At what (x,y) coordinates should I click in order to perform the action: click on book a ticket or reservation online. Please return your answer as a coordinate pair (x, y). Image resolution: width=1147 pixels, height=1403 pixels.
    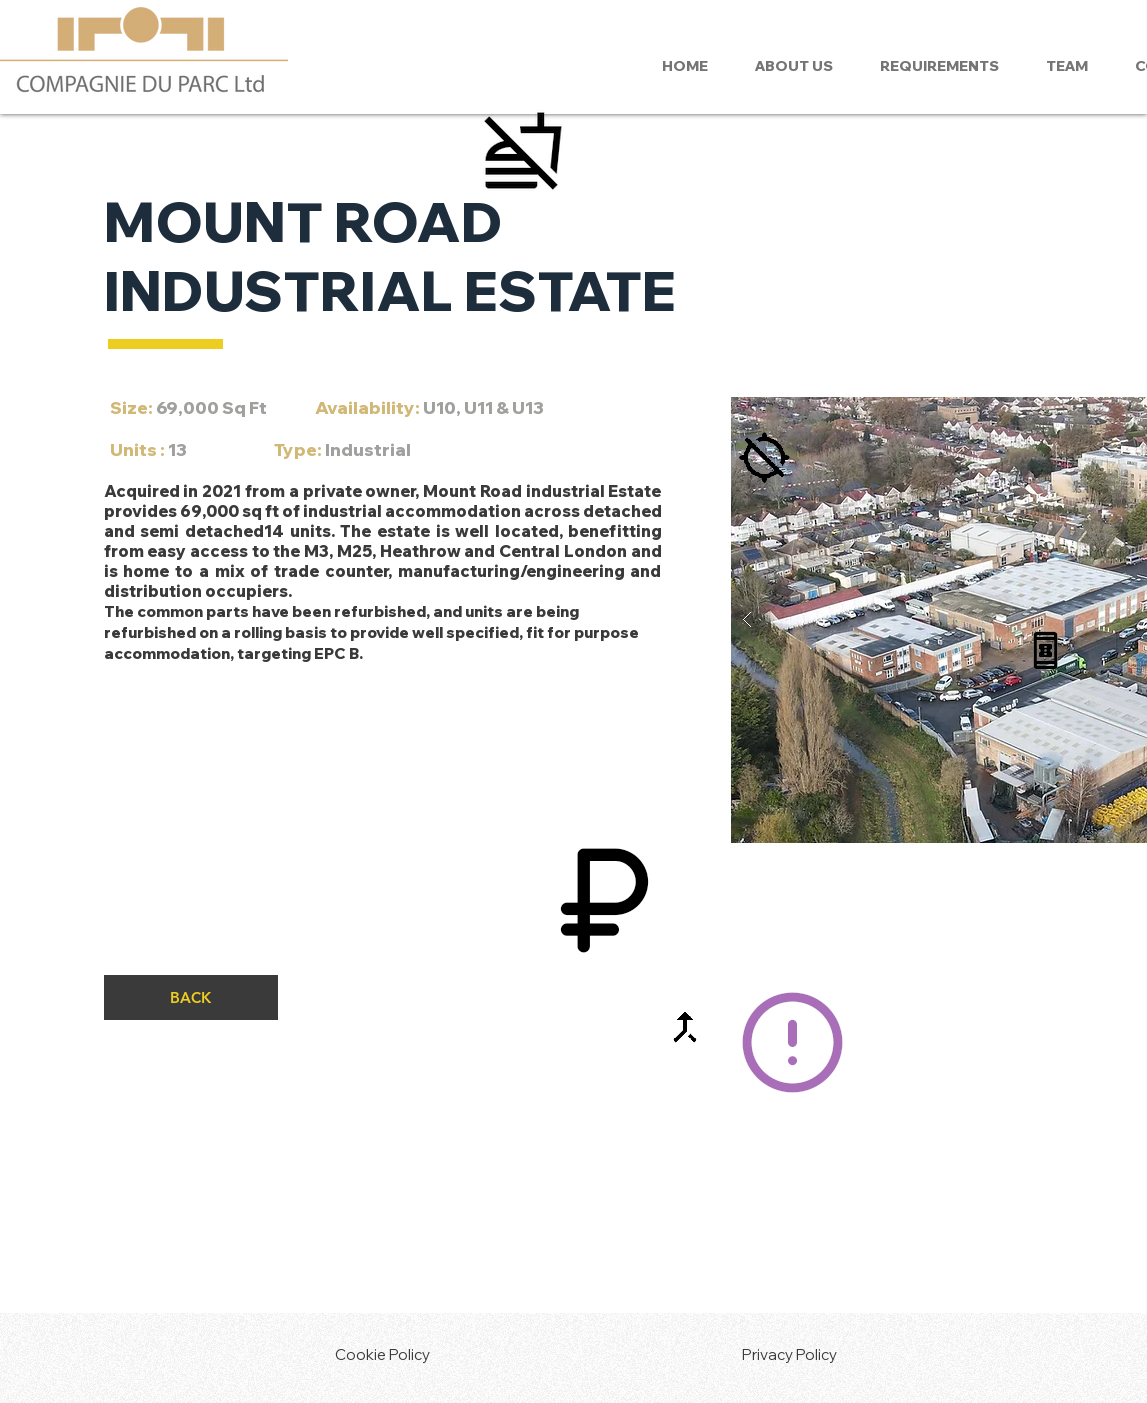
    Looking at the image, I should click on (1045, 650).